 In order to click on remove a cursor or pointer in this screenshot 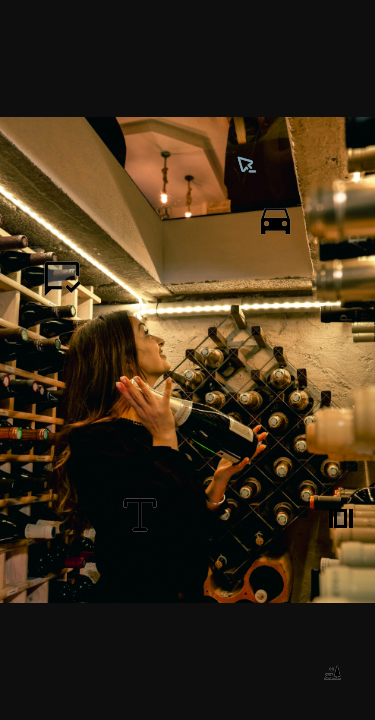, I will do `click(246, 165)`.